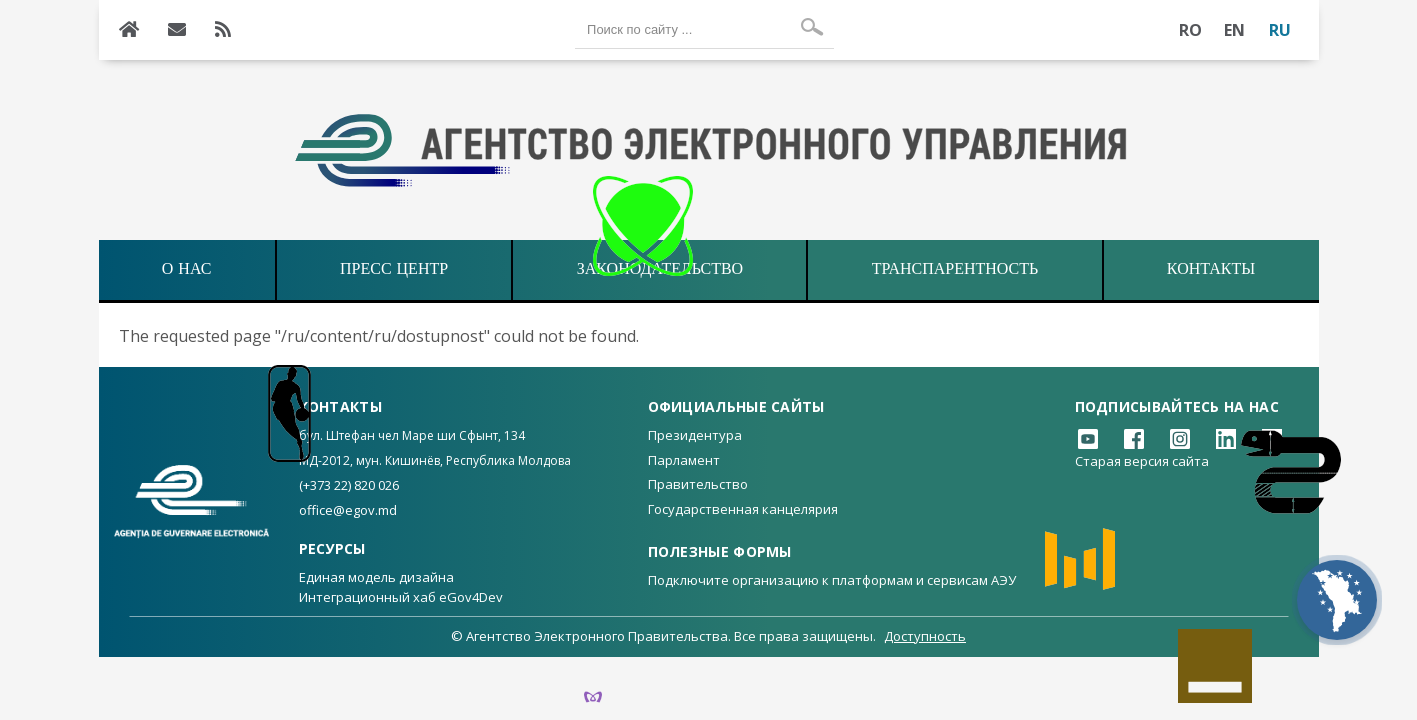 This screenshot has height=720, width=1417. Describe the element at coordinates (1215, 666) in the screenshot. I see `orange telecom company logo` at that location.